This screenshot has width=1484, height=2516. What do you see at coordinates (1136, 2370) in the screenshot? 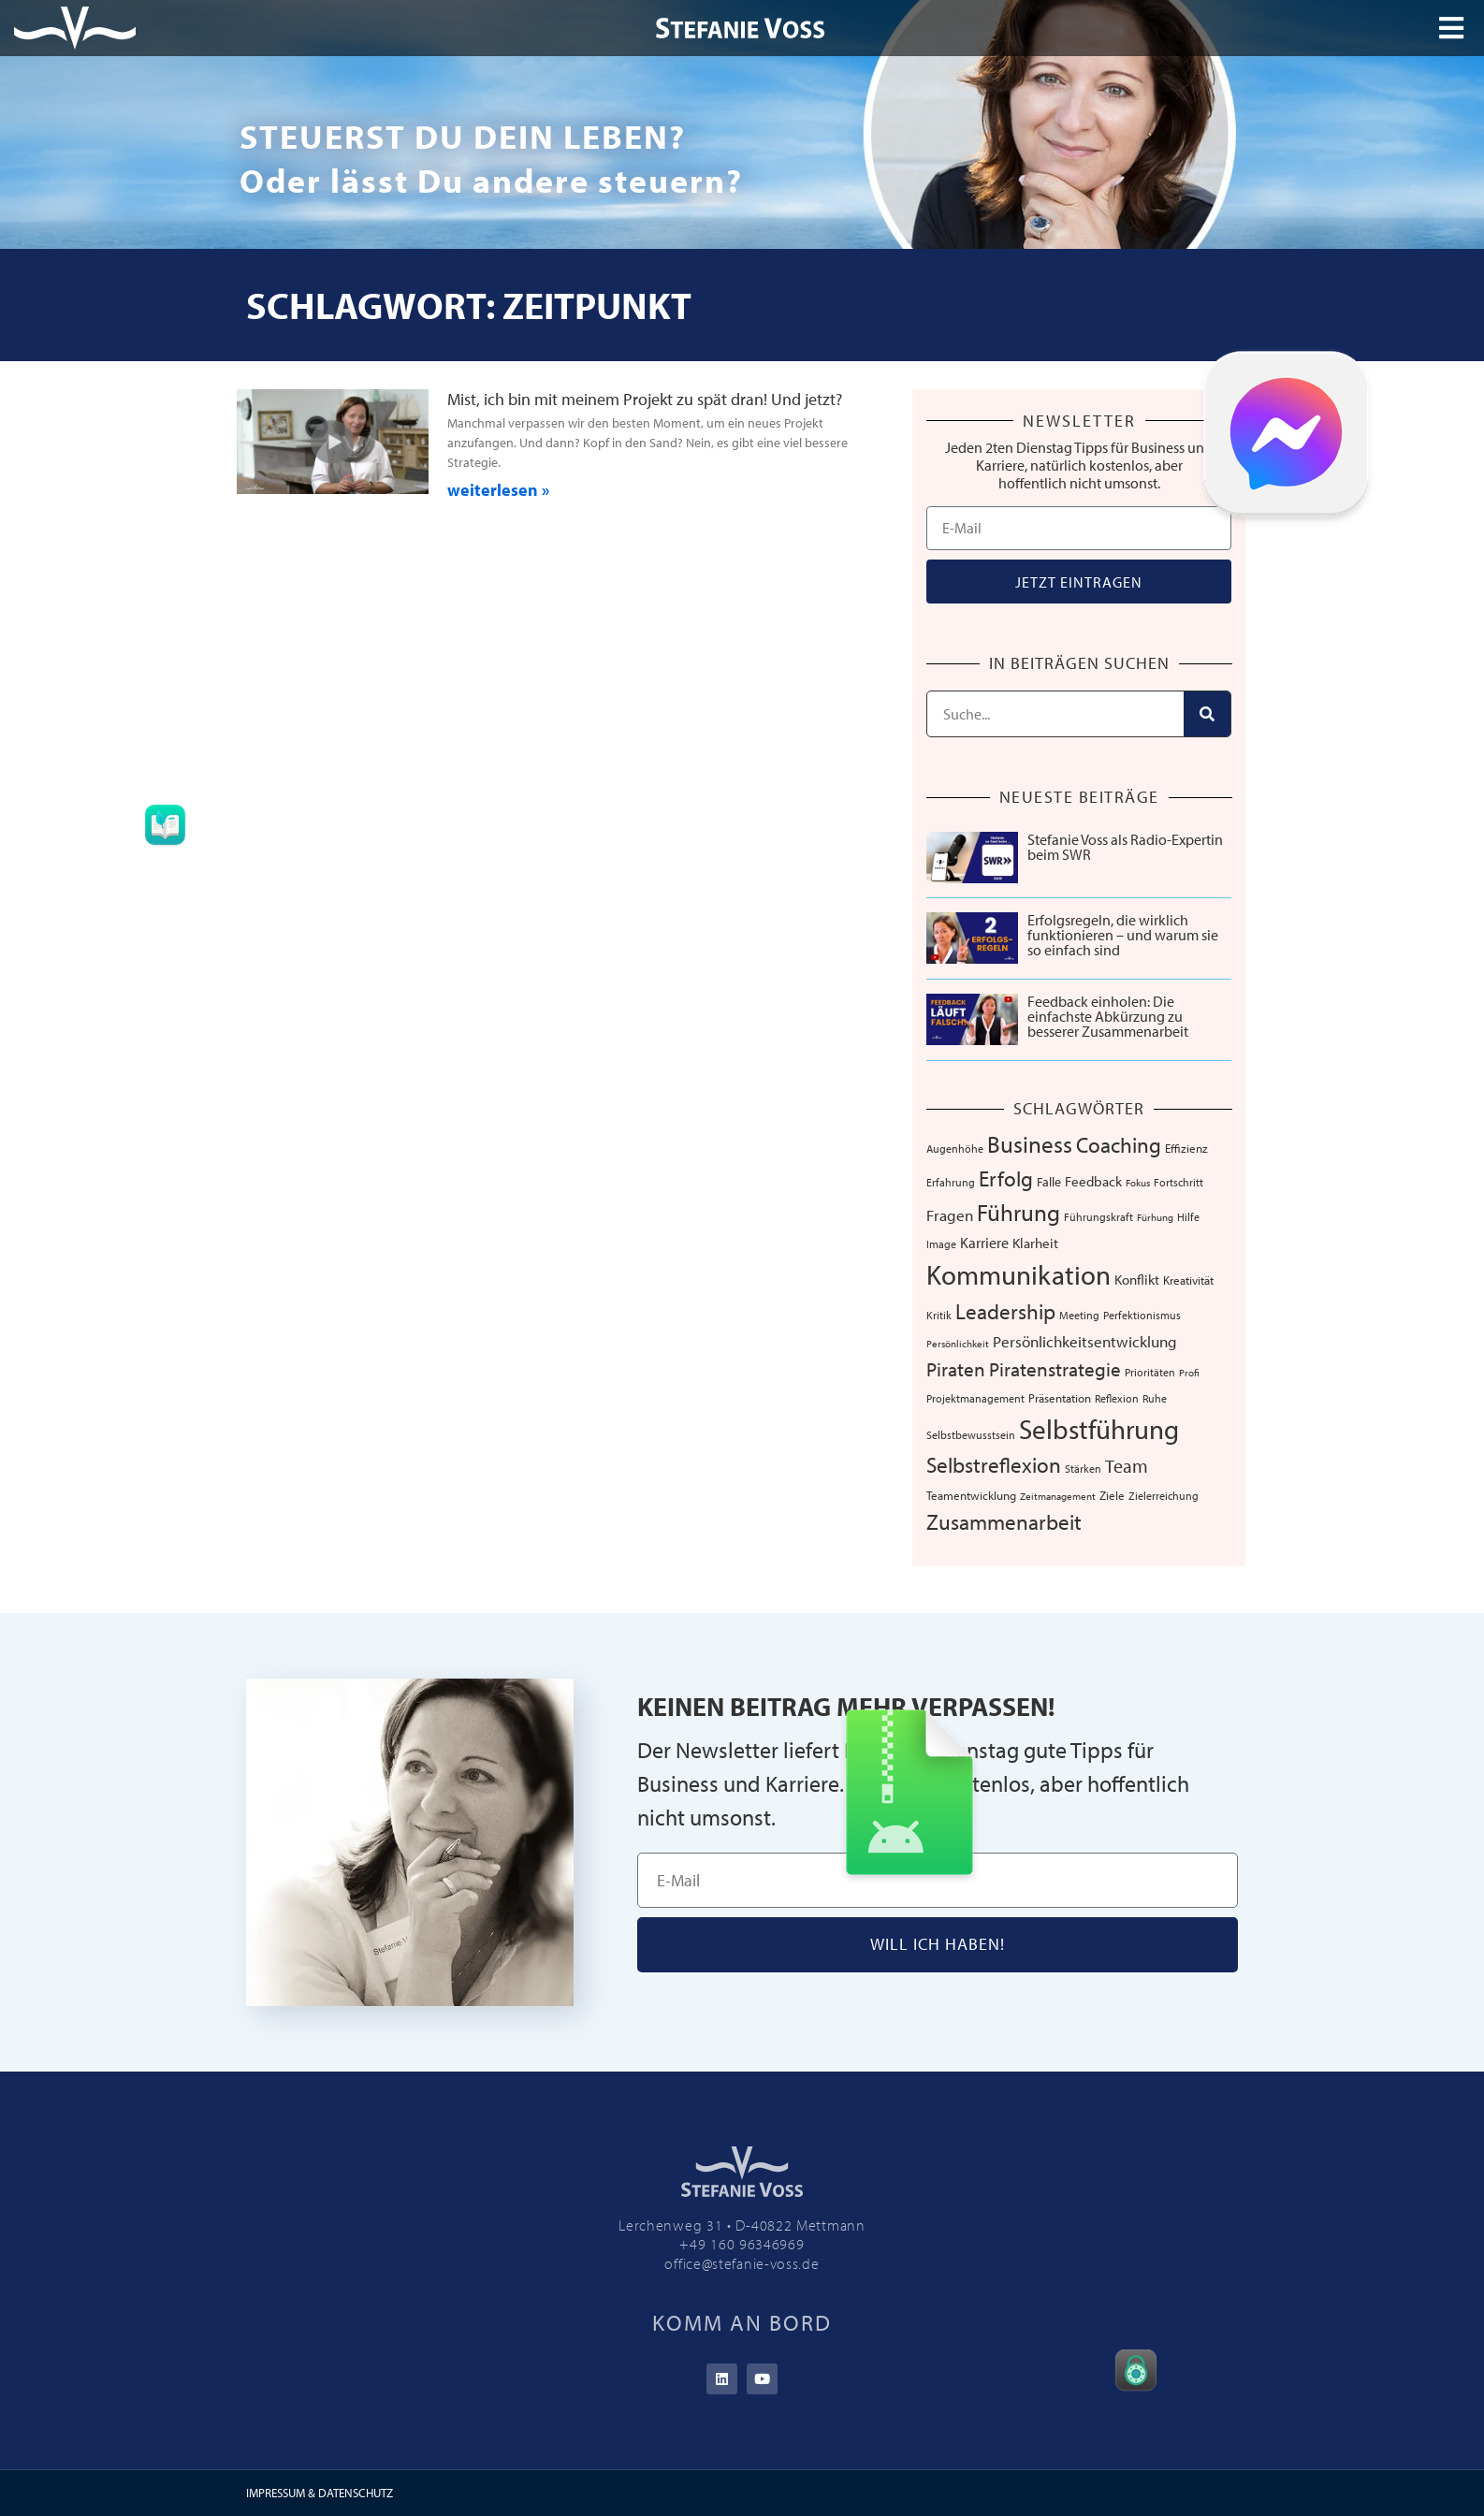
I see `open keysmith authenticator app` at bounding box center [1136, 2370].